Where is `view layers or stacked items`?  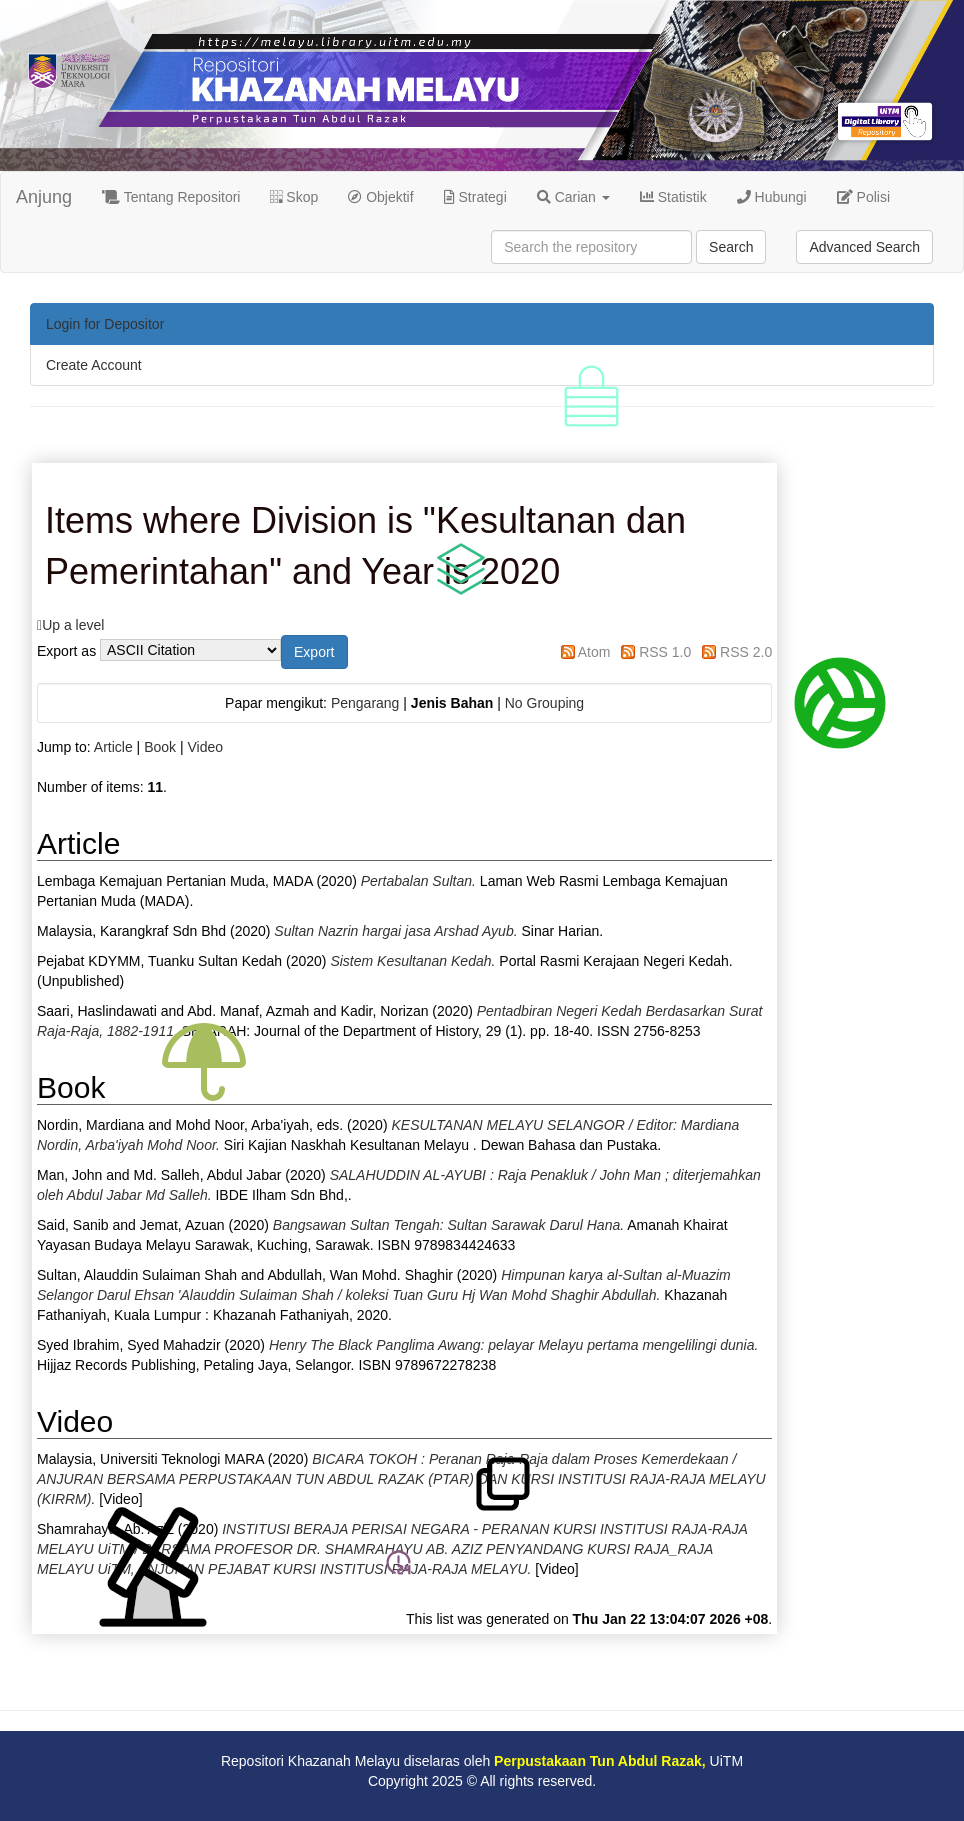 view layers or stacked items is located at coordinates (461, 569).